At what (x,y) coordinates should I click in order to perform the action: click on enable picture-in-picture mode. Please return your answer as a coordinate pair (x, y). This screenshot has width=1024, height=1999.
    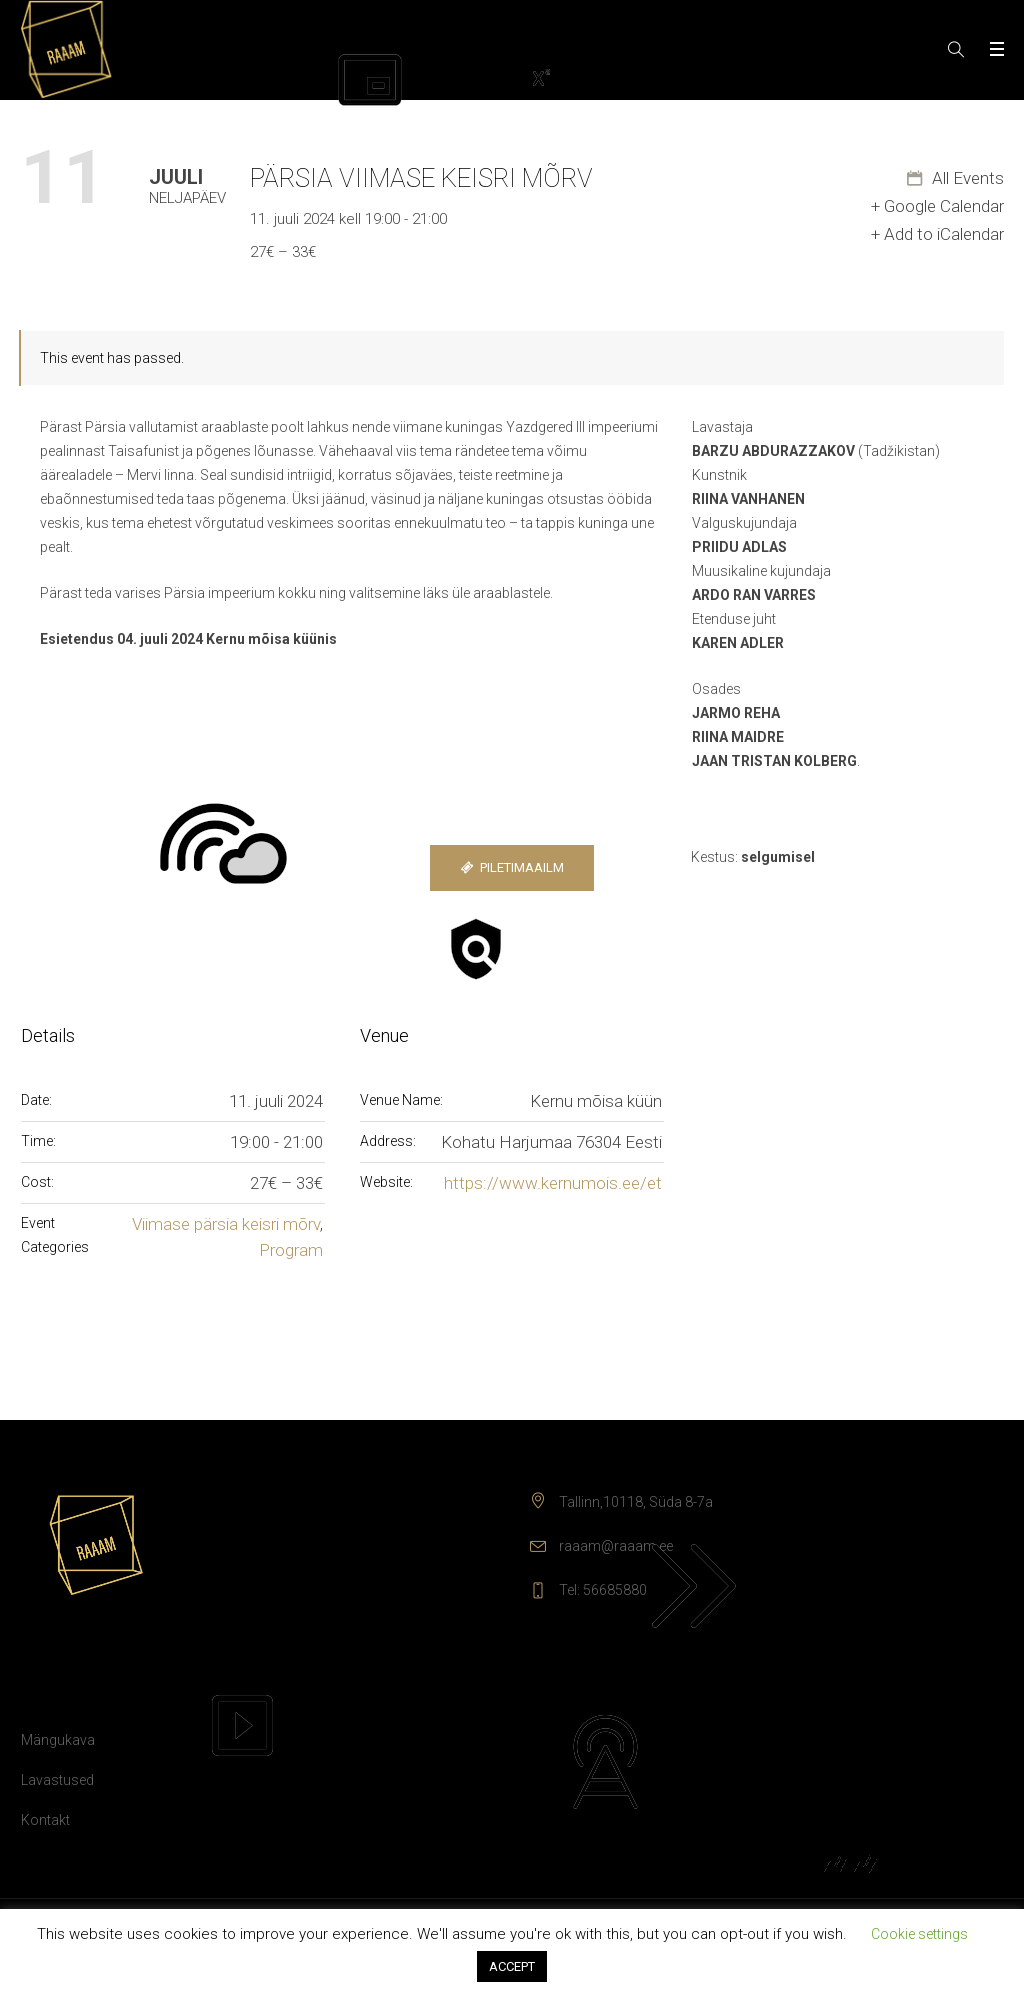
    Looking at the image, I should click on (370, 80).